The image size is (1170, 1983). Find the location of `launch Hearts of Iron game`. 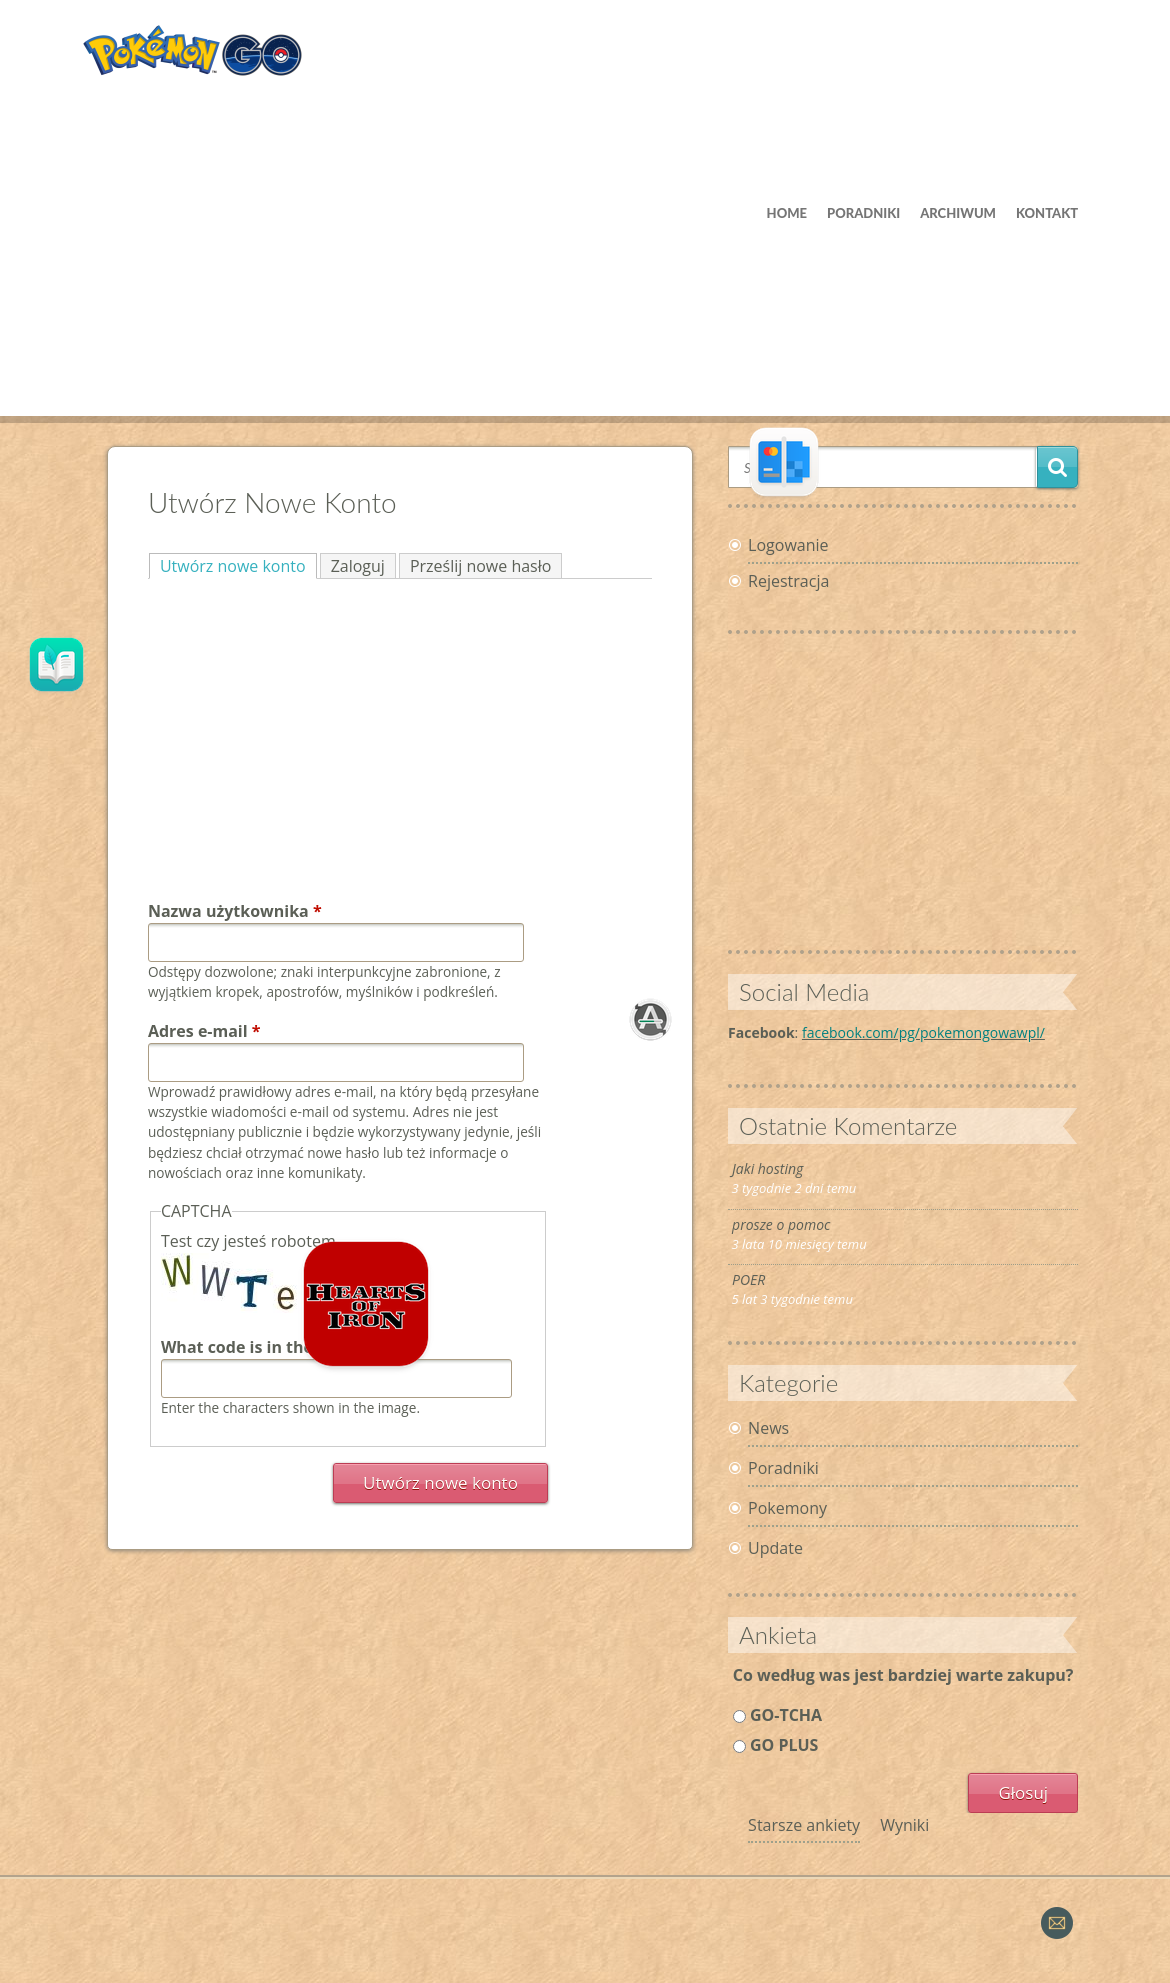

launch Hearts of Iron game is located at coordinates (366, 1304).